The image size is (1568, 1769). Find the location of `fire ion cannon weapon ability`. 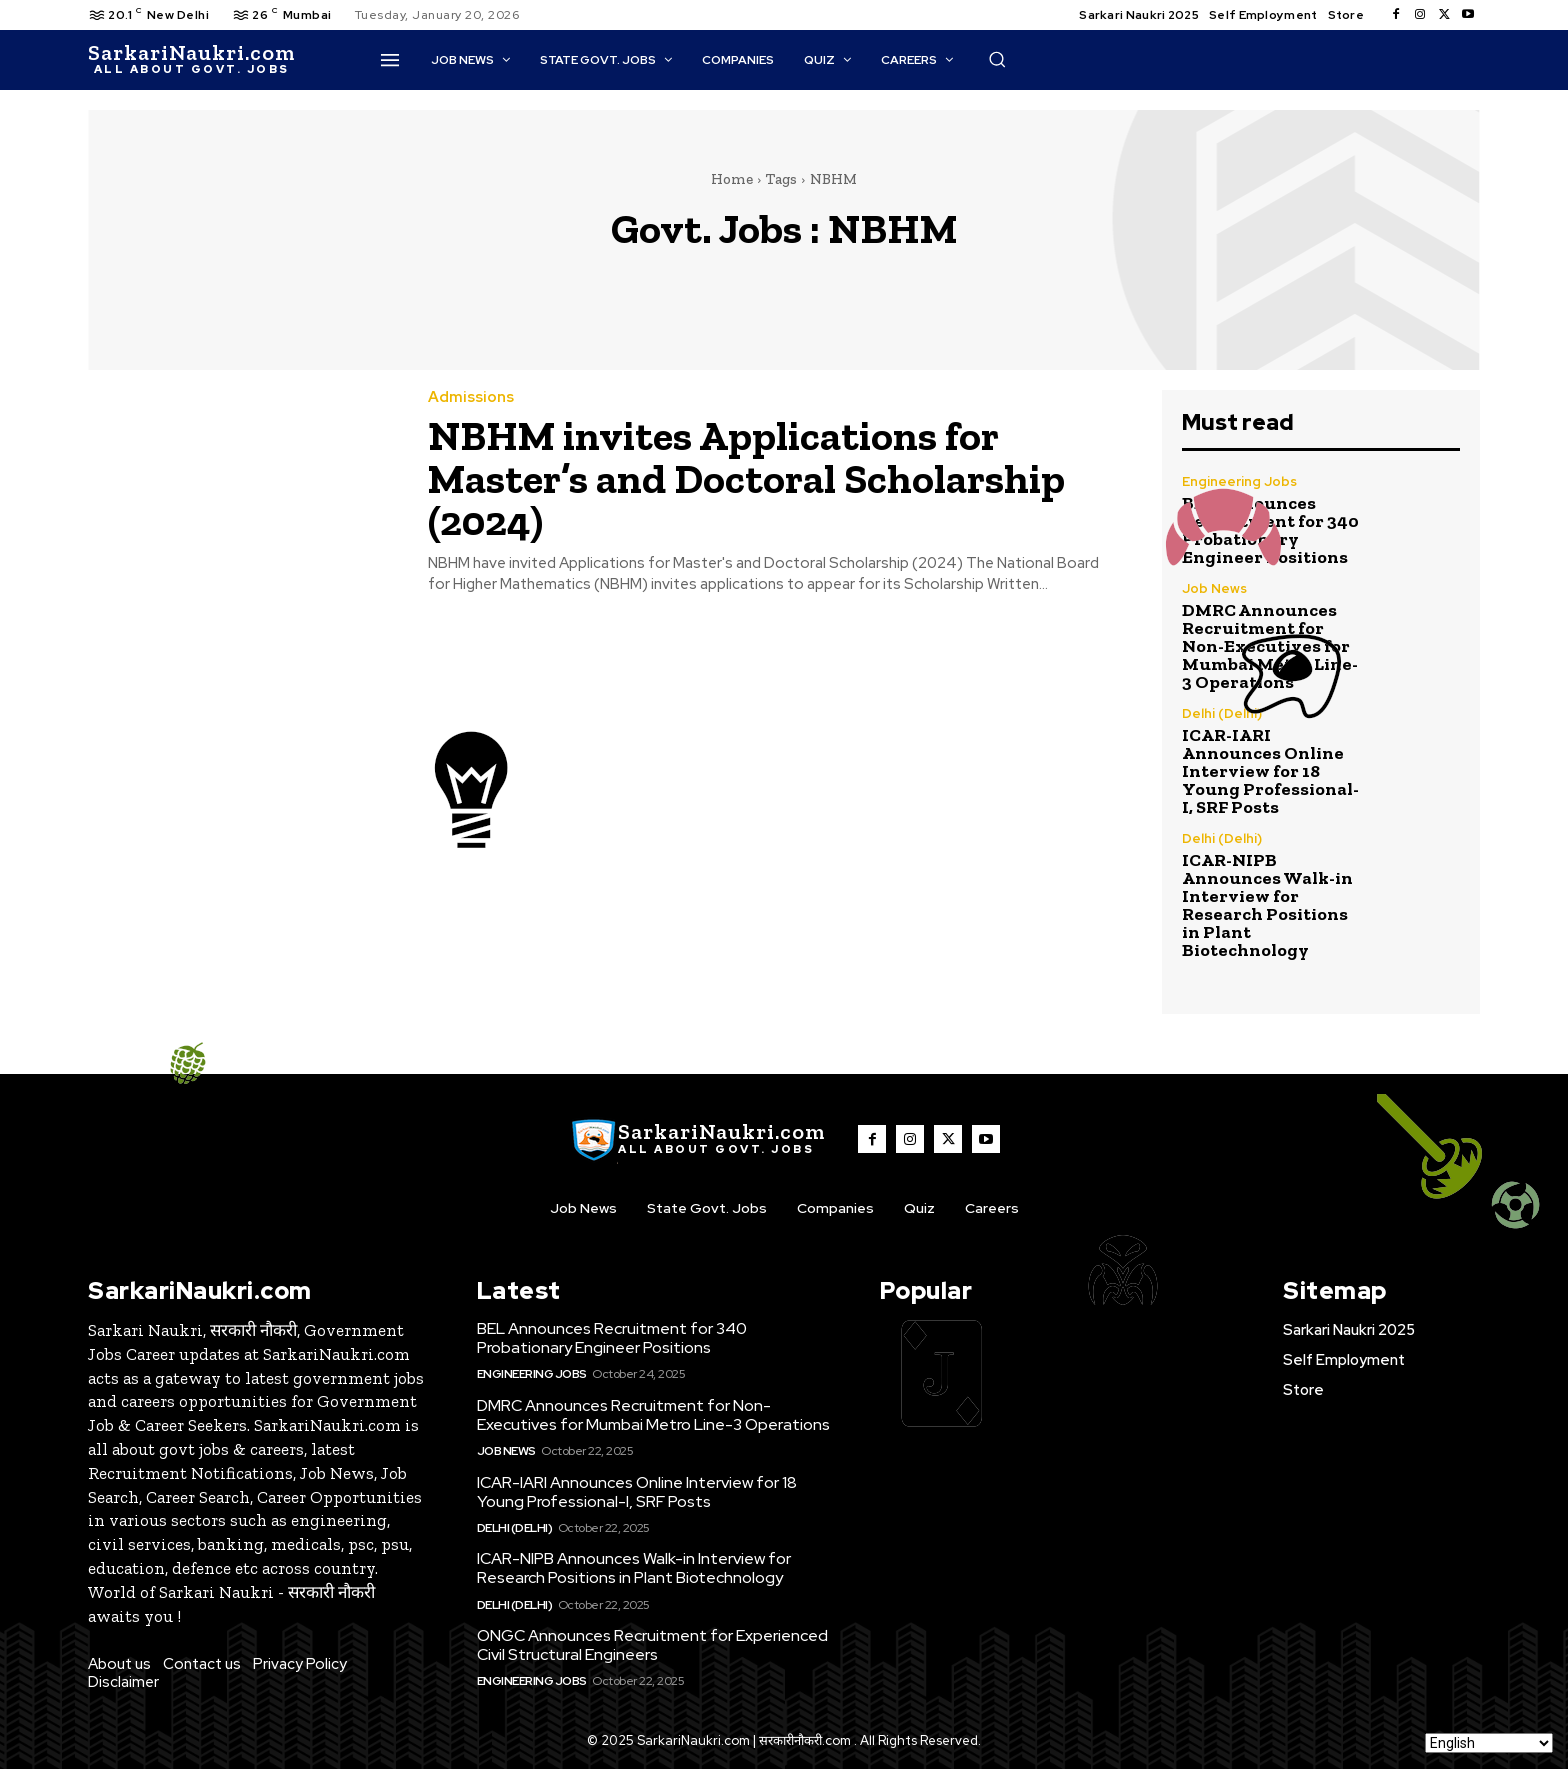

fire ion cannon weapon ability is located at coordinates (1429, 1146).